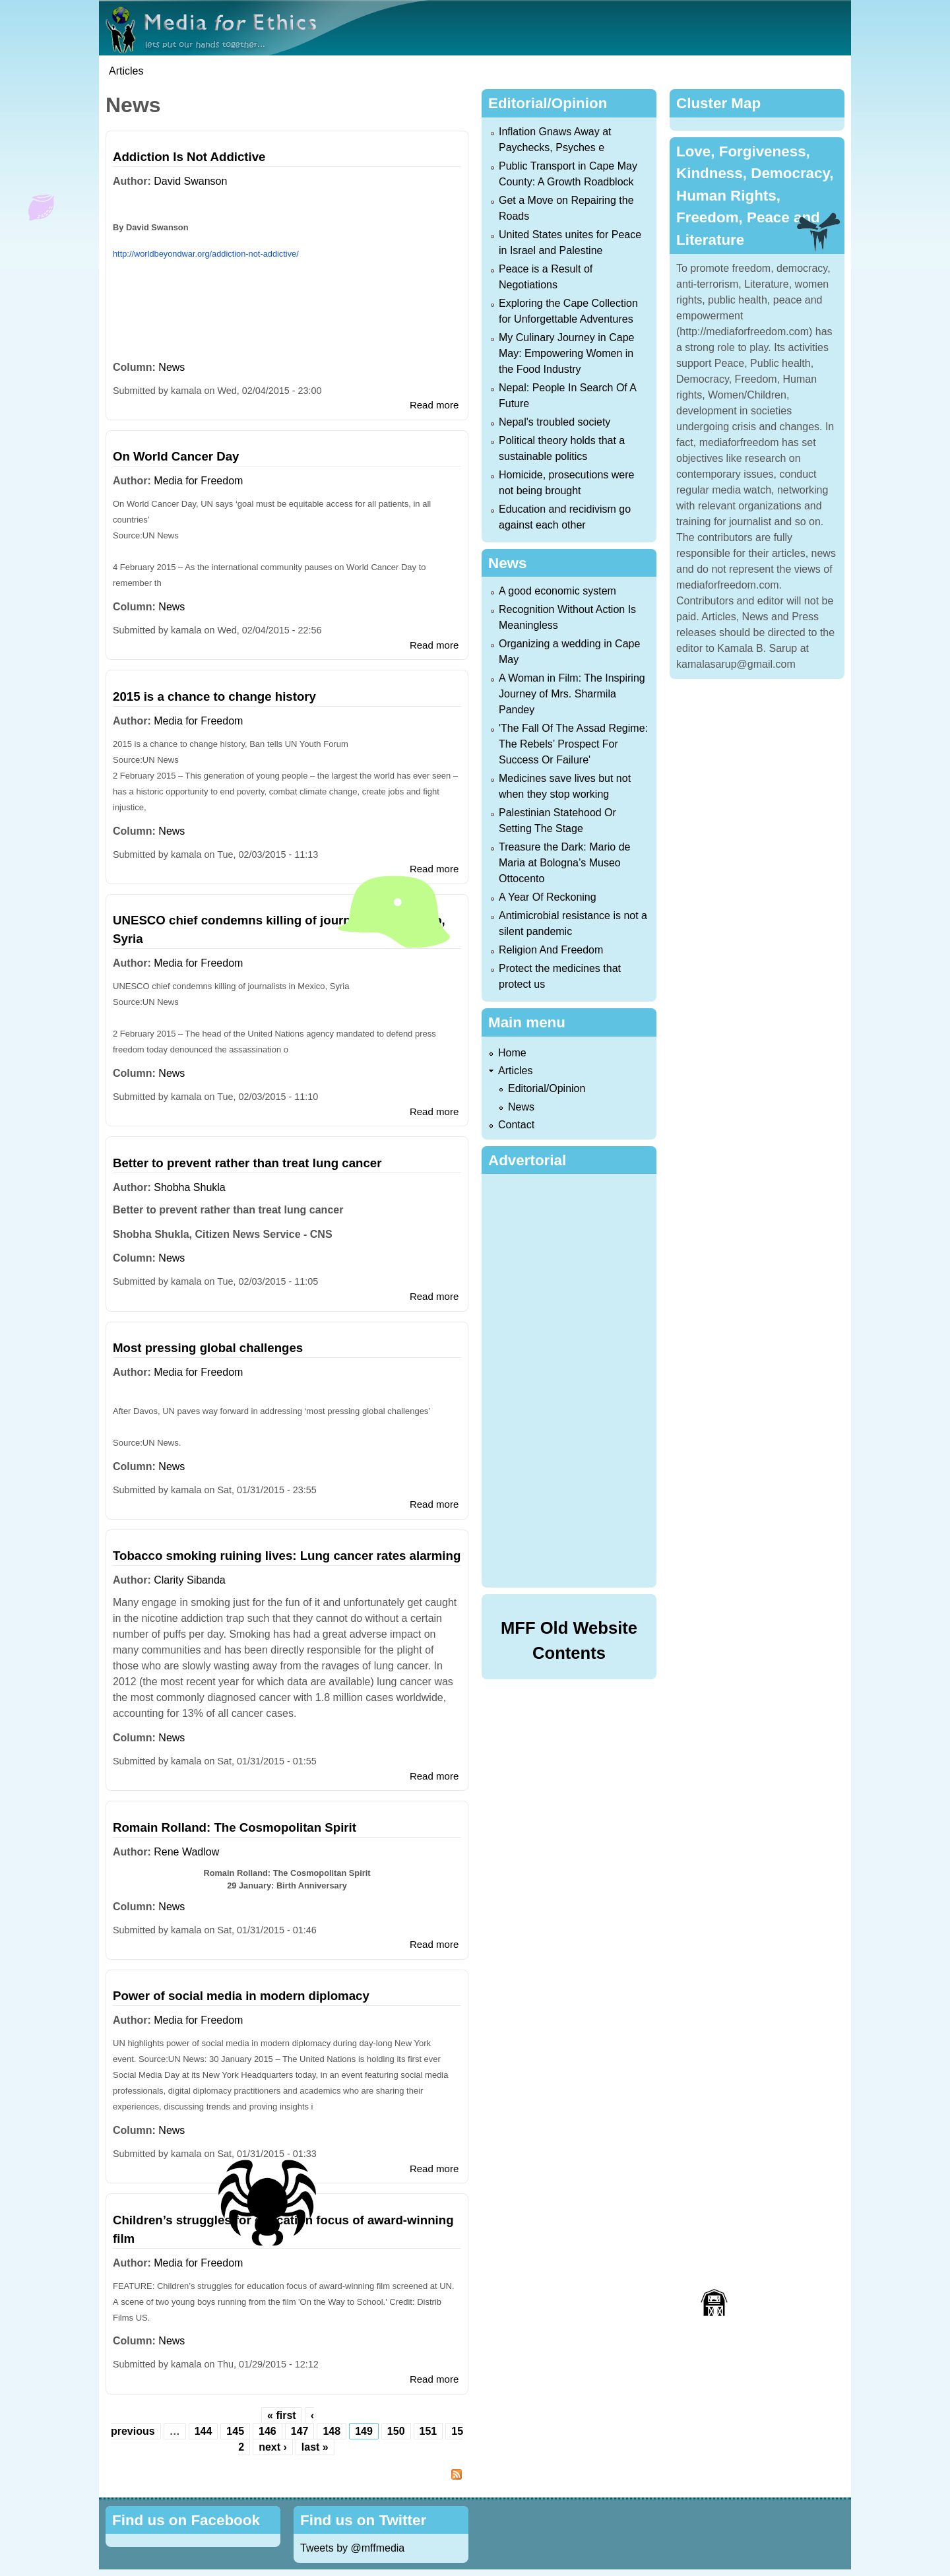 This screenshot has height=2576, width=950. I want to click on access farm or agricultural features, so click(714, 2302).